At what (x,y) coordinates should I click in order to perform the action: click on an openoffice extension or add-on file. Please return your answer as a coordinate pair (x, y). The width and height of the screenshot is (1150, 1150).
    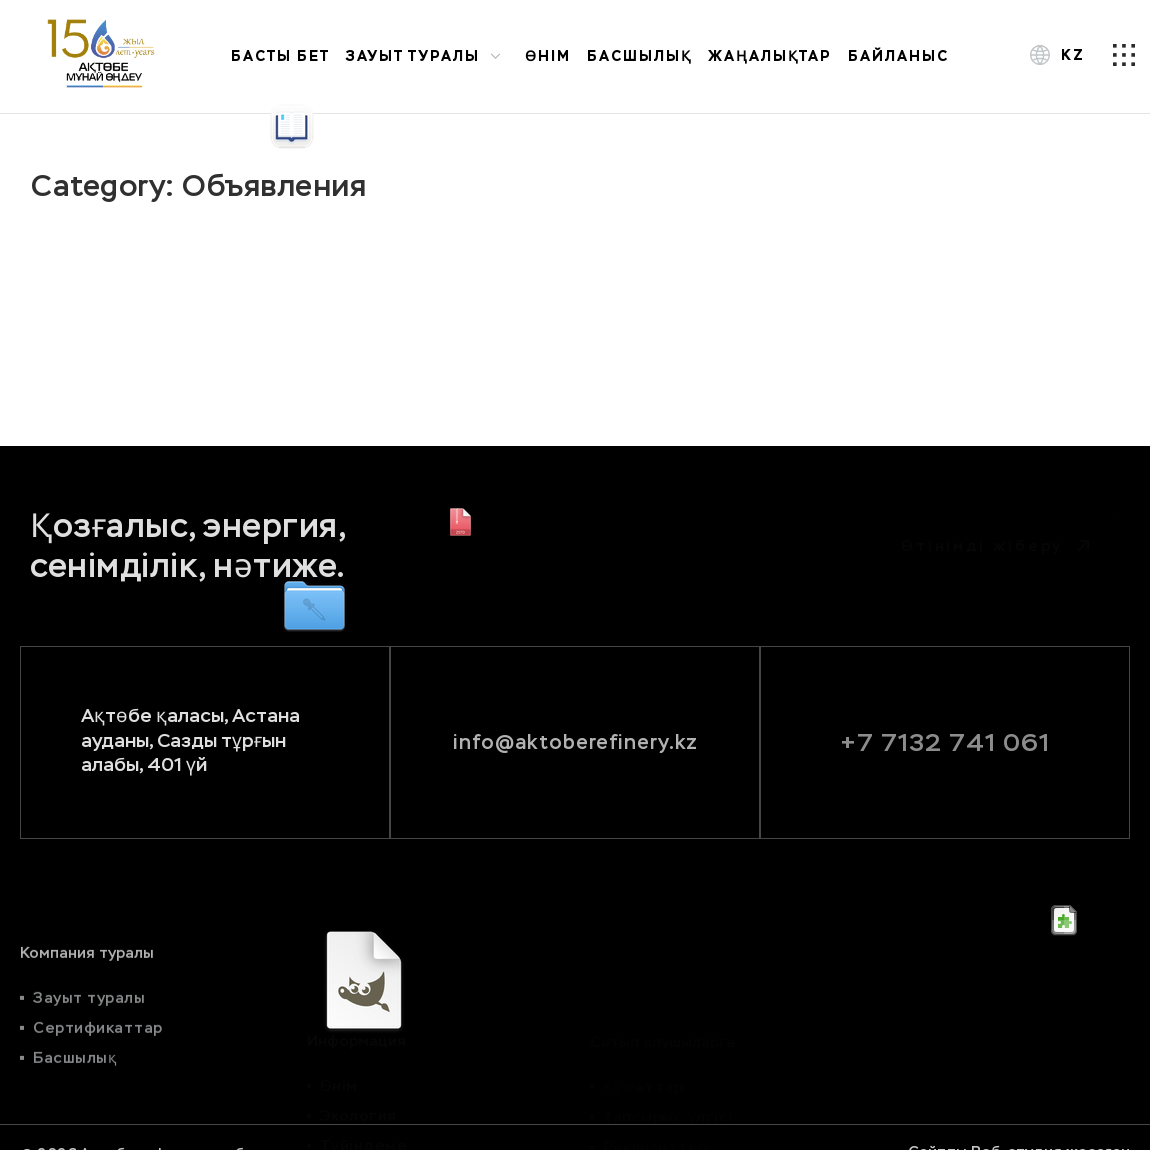
    Looking at the image, I should click on (1064, 920).